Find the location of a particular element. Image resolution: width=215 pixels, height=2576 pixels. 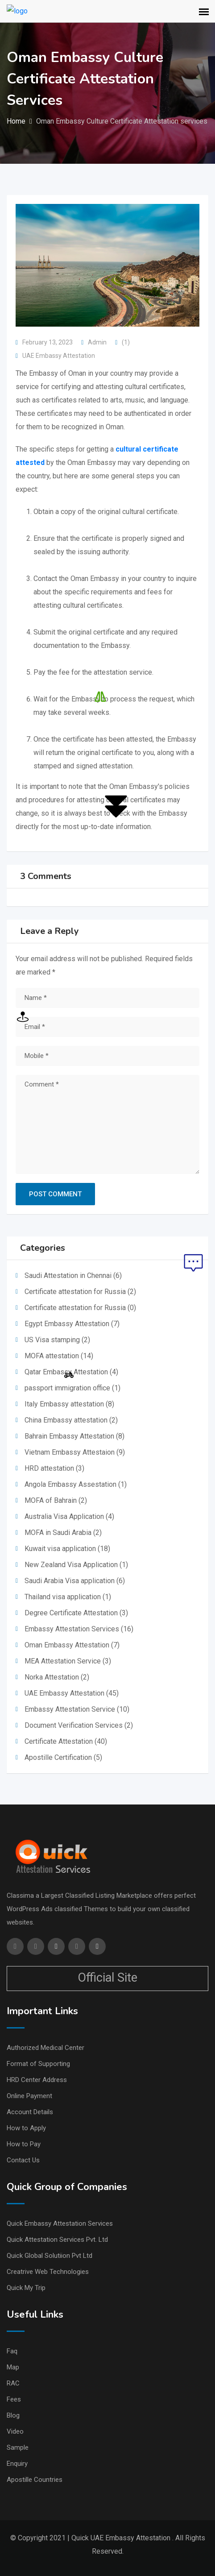

select motorcycle as vehicle type is located at coordinates (69, 1375).